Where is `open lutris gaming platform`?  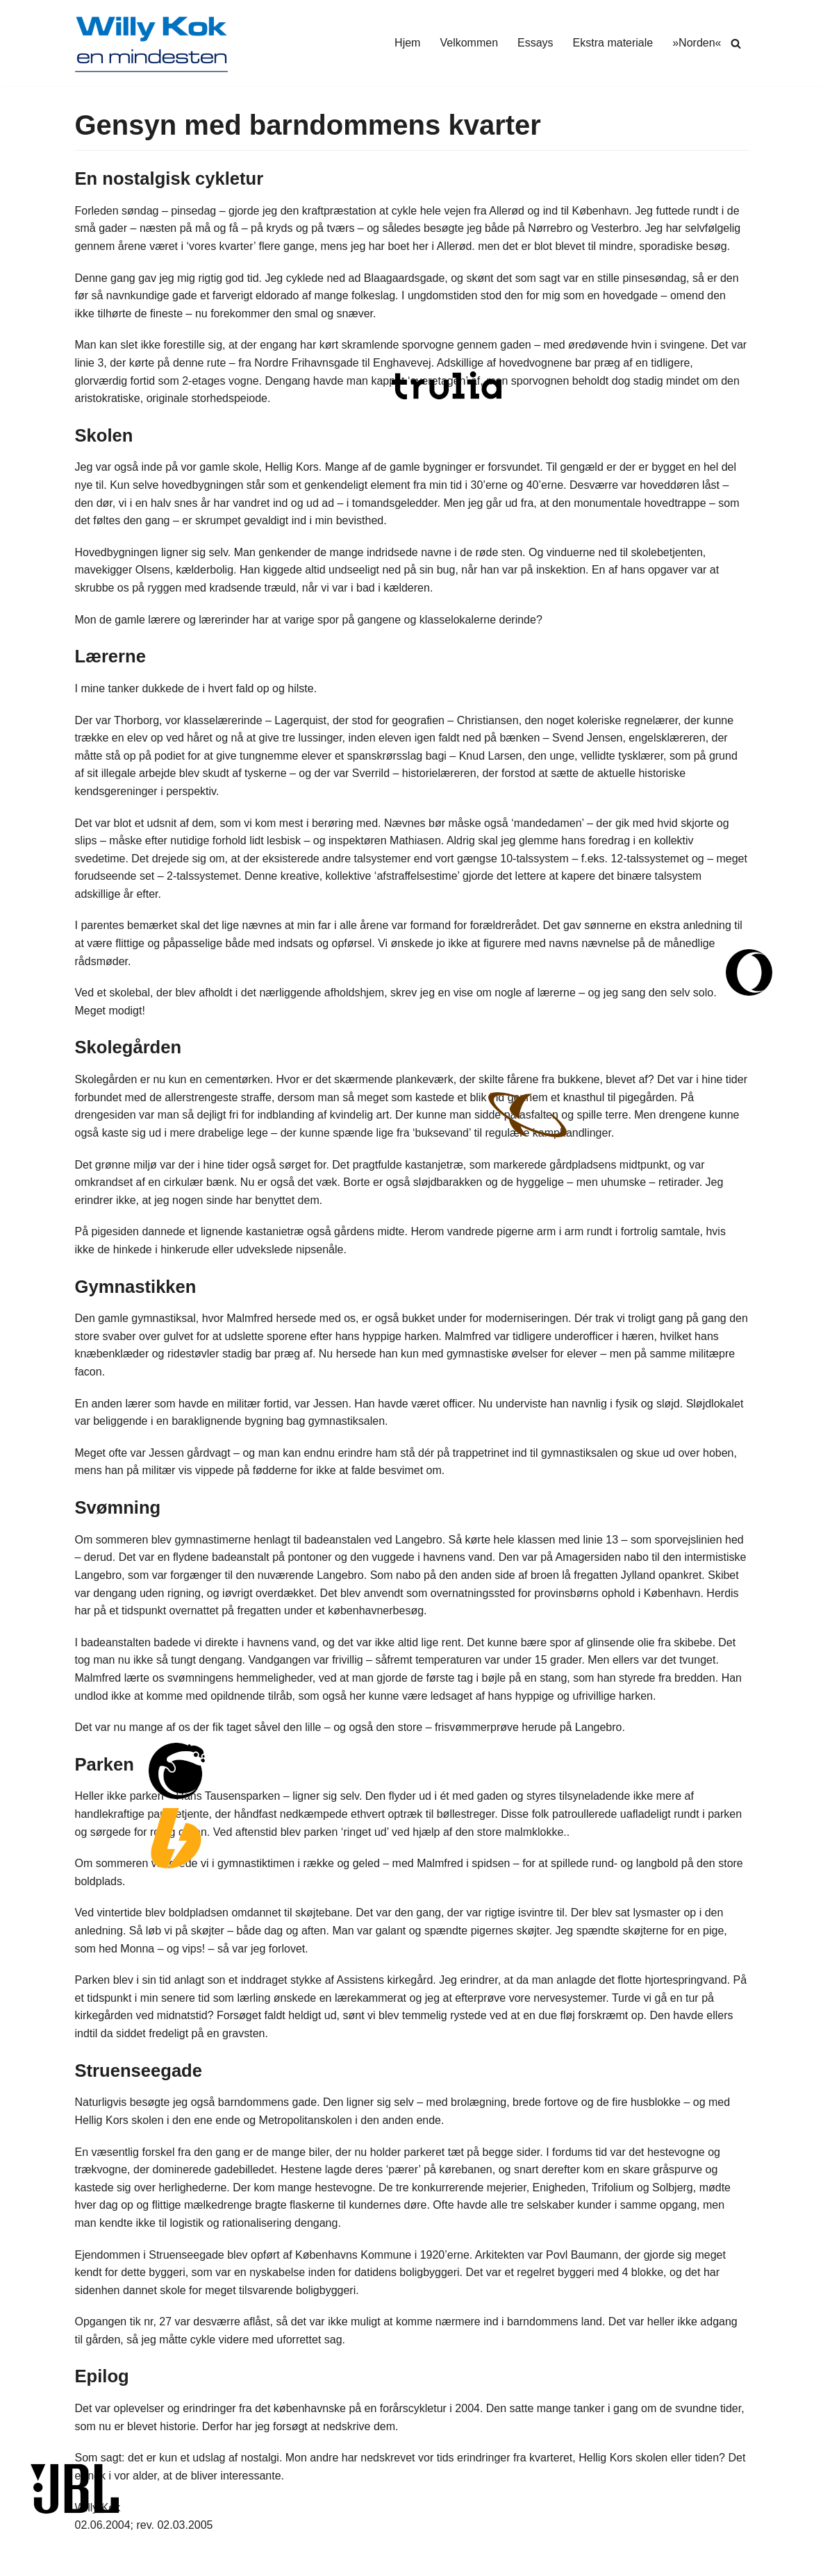 open lutris gaming platform is located at coordinates (176, 1771).